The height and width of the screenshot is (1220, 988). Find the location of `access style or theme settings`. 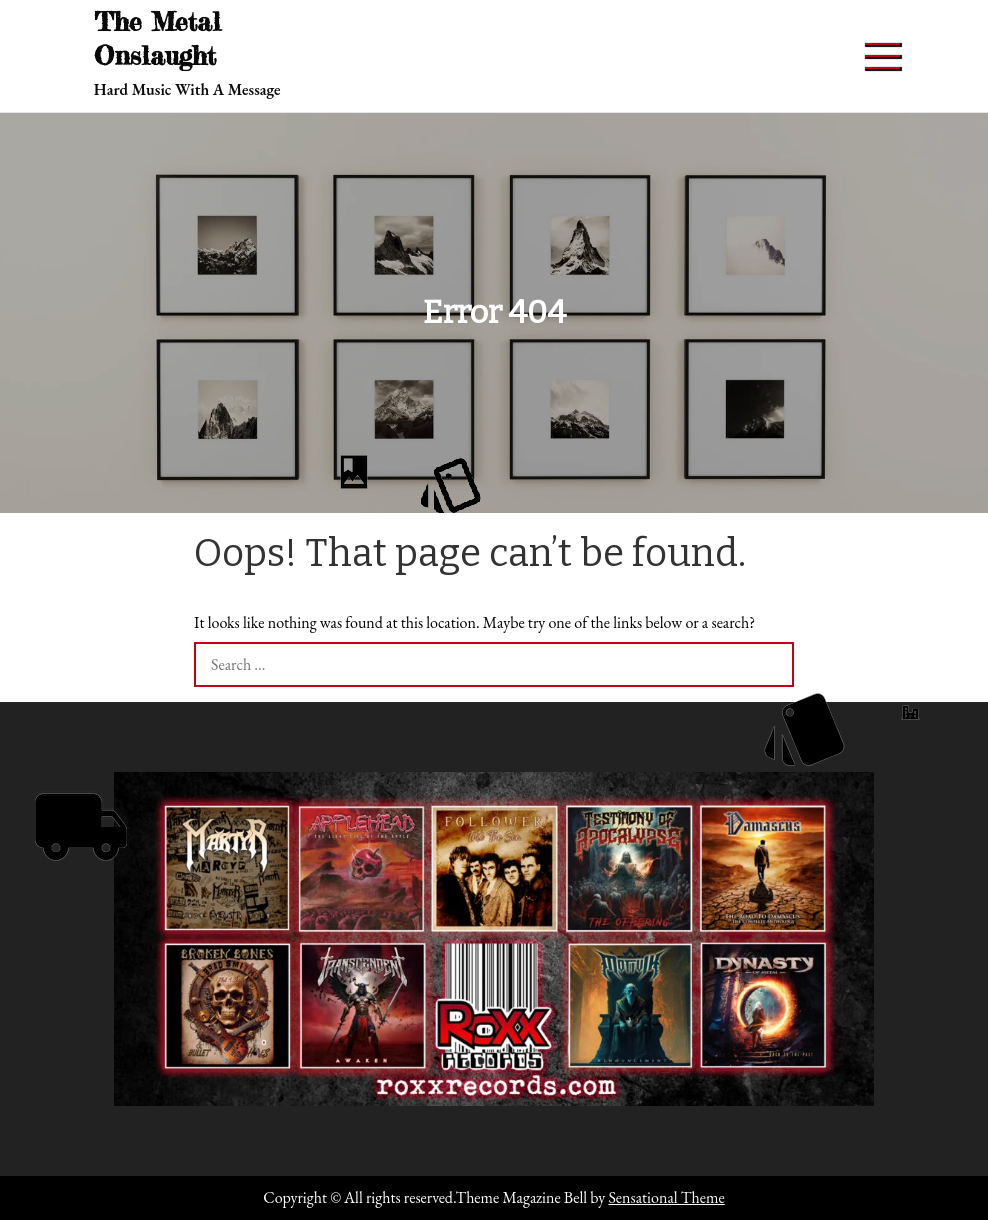

access style or theme settings is located at coordinates (451, 484).